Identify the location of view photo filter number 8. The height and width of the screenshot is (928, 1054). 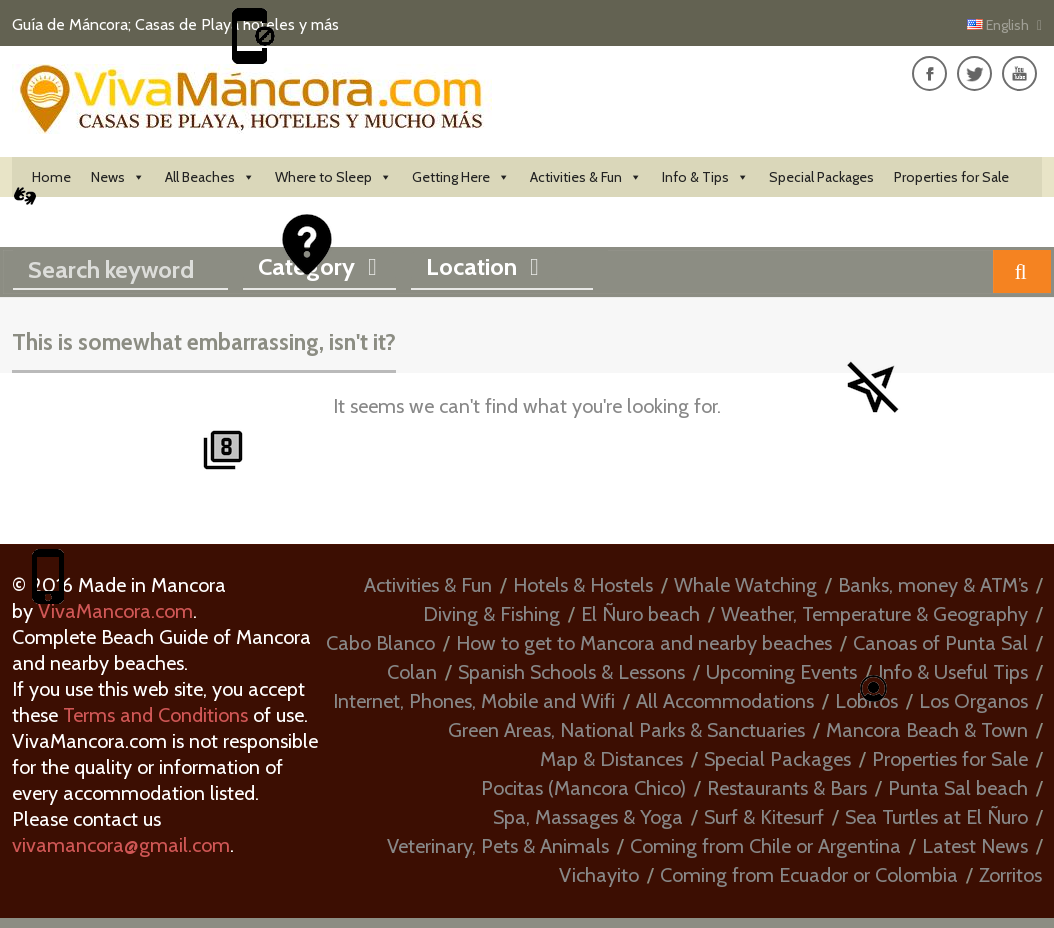
(223, 450).